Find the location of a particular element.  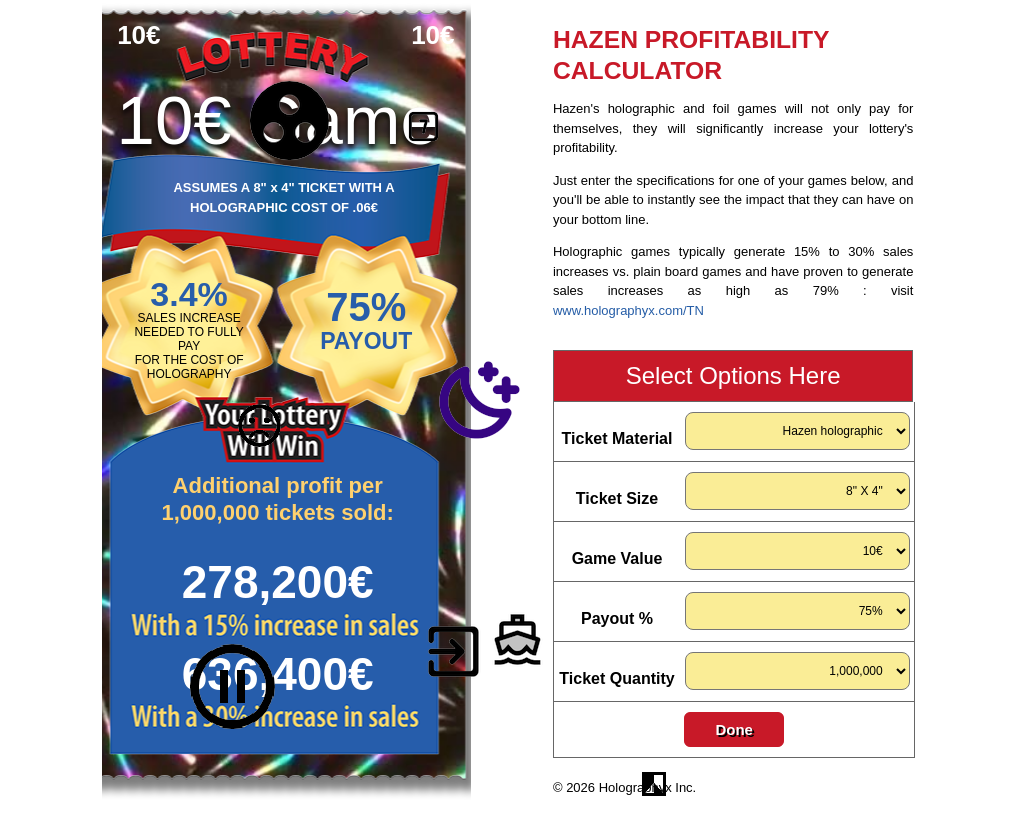

enable dark mode or night theme is located at coordinates (476, 401).